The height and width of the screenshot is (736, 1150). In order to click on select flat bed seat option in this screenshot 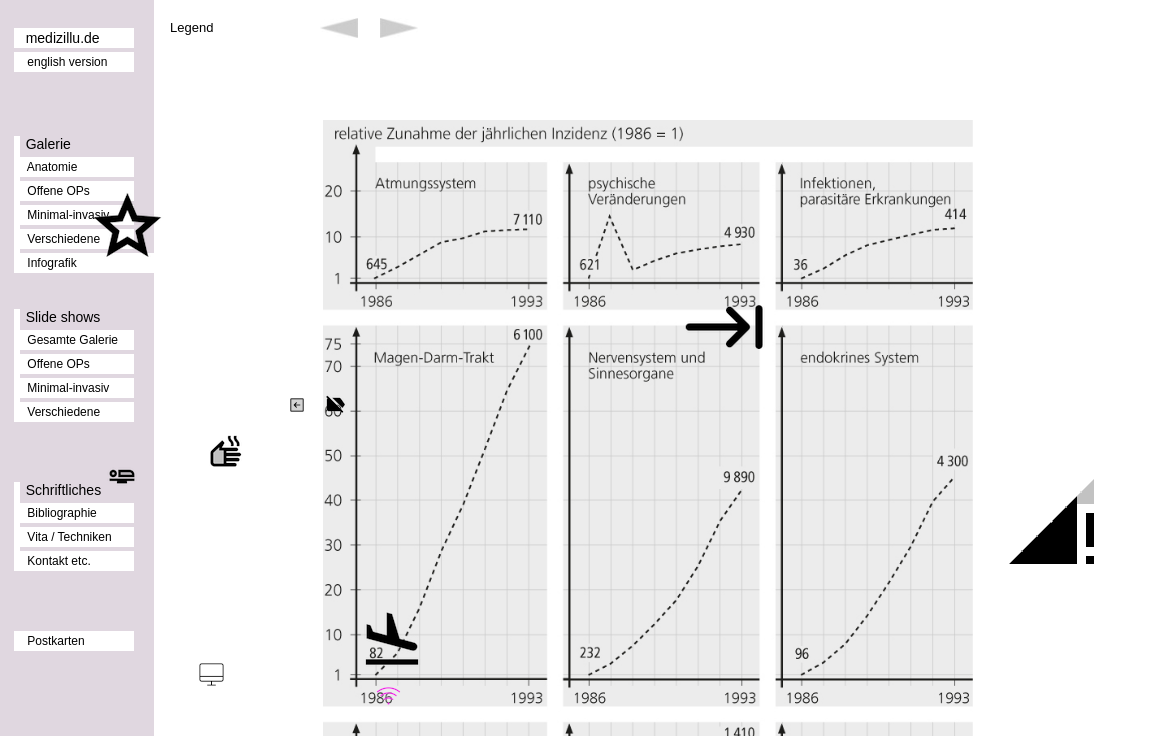, I will do `click(122, 476)`.